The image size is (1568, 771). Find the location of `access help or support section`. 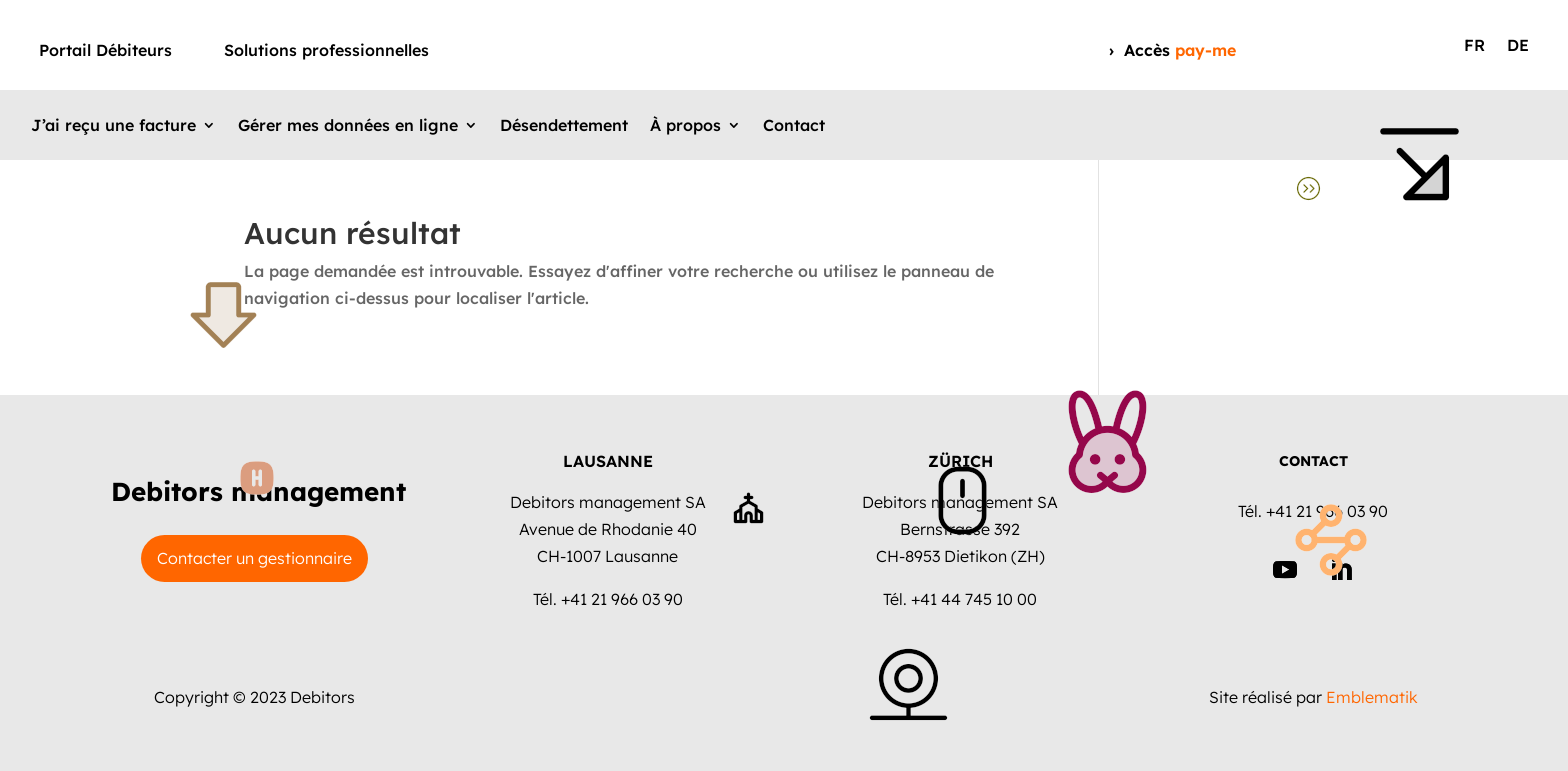

access help or support section is located at coordinates (257, 478).